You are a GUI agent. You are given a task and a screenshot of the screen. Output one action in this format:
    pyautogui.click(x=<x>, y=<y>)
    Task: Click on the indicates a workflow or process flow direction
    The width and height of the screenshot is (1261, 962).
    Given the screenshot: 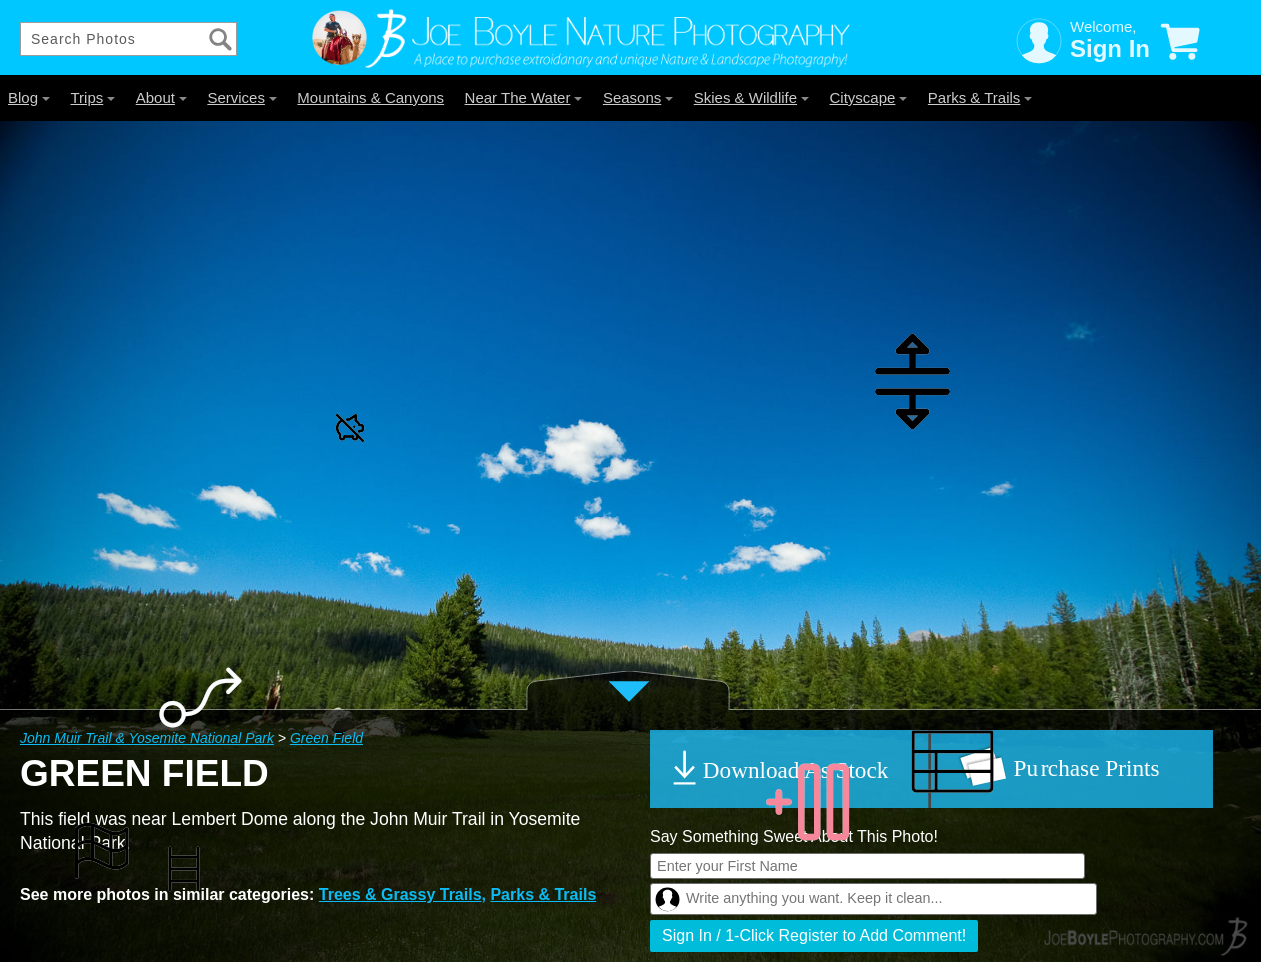 What is the action you would take?
    pyautogui.click(x=200, y=697)
    